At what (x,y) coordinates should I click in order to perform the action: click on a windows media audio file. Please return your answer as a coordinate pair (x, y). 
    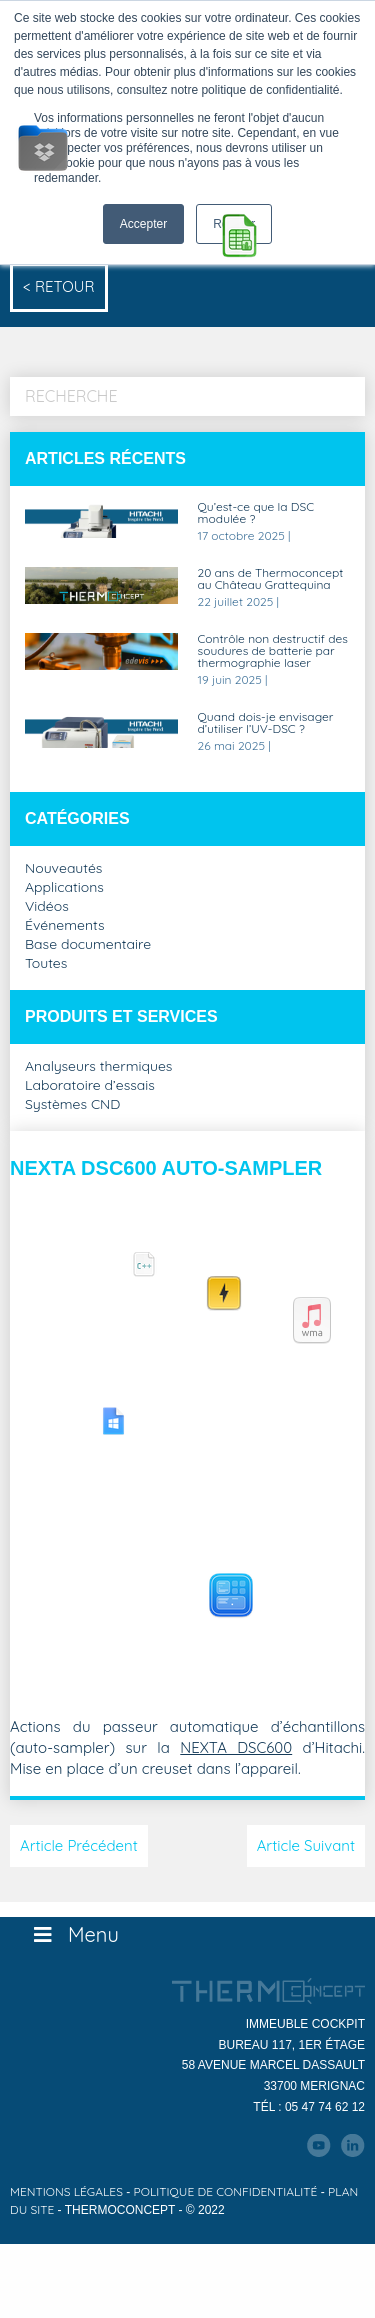
    Looking at the image, I should click on (312, 1320).